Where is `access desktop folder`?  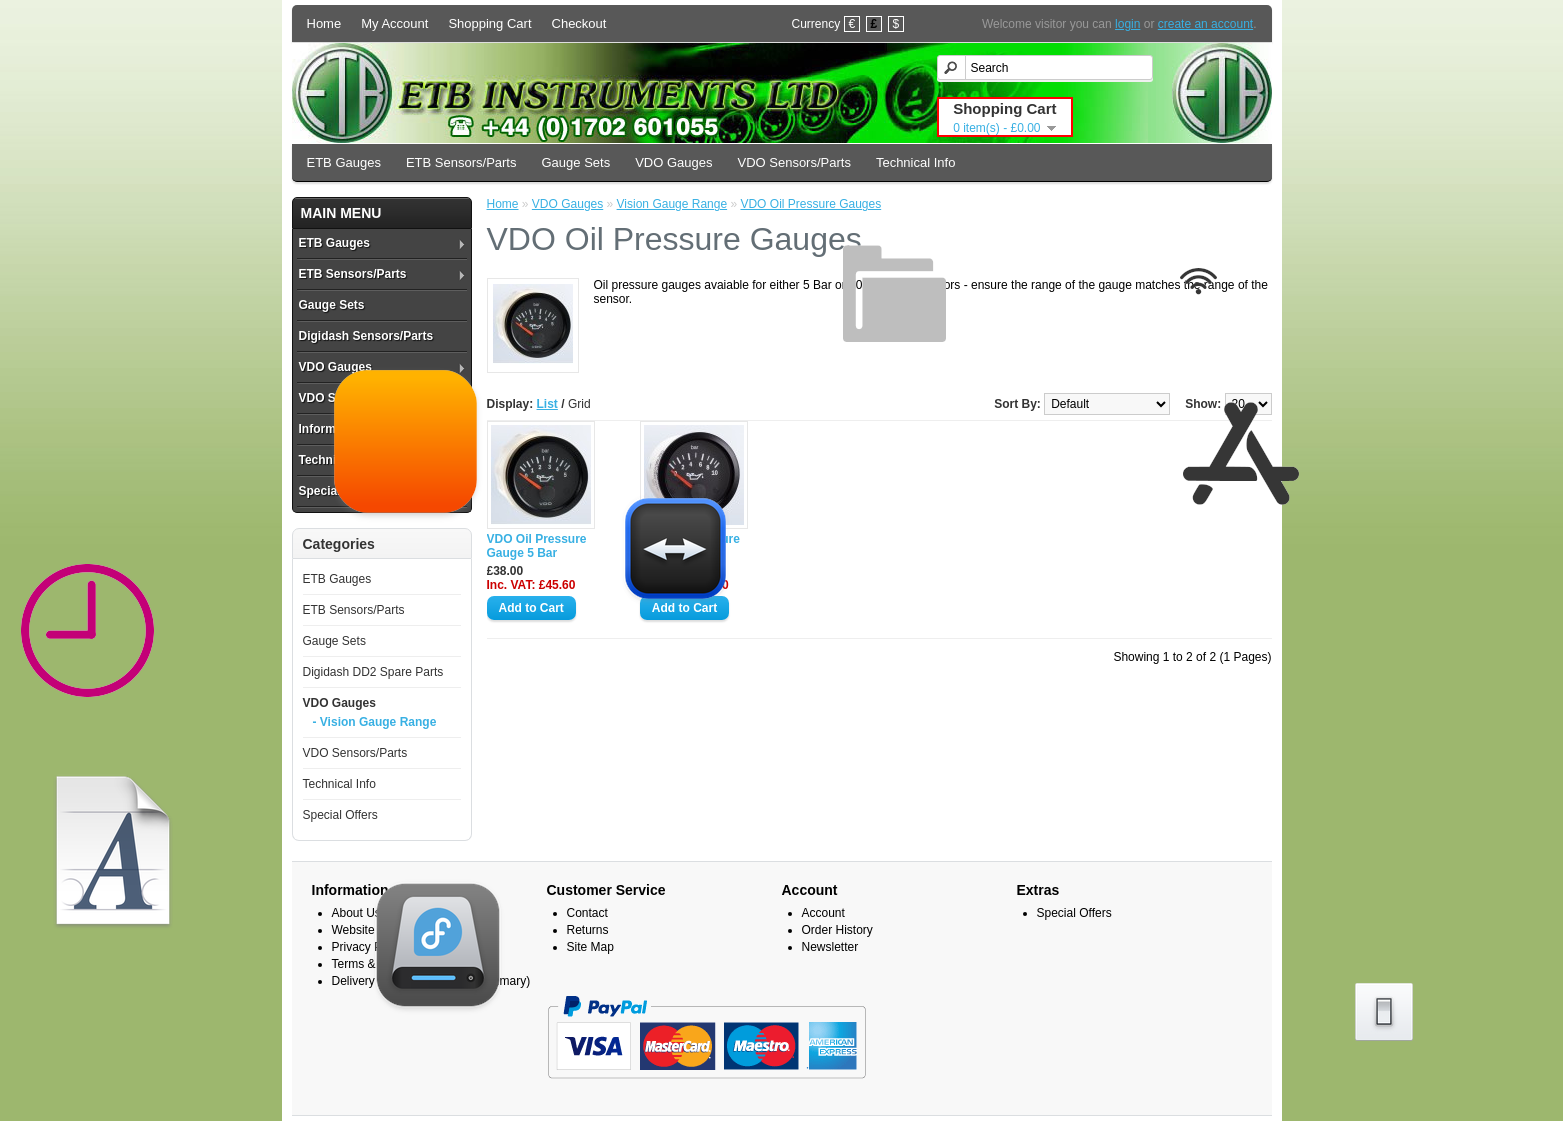 access desktop folder is located at coordinates (894, 290).